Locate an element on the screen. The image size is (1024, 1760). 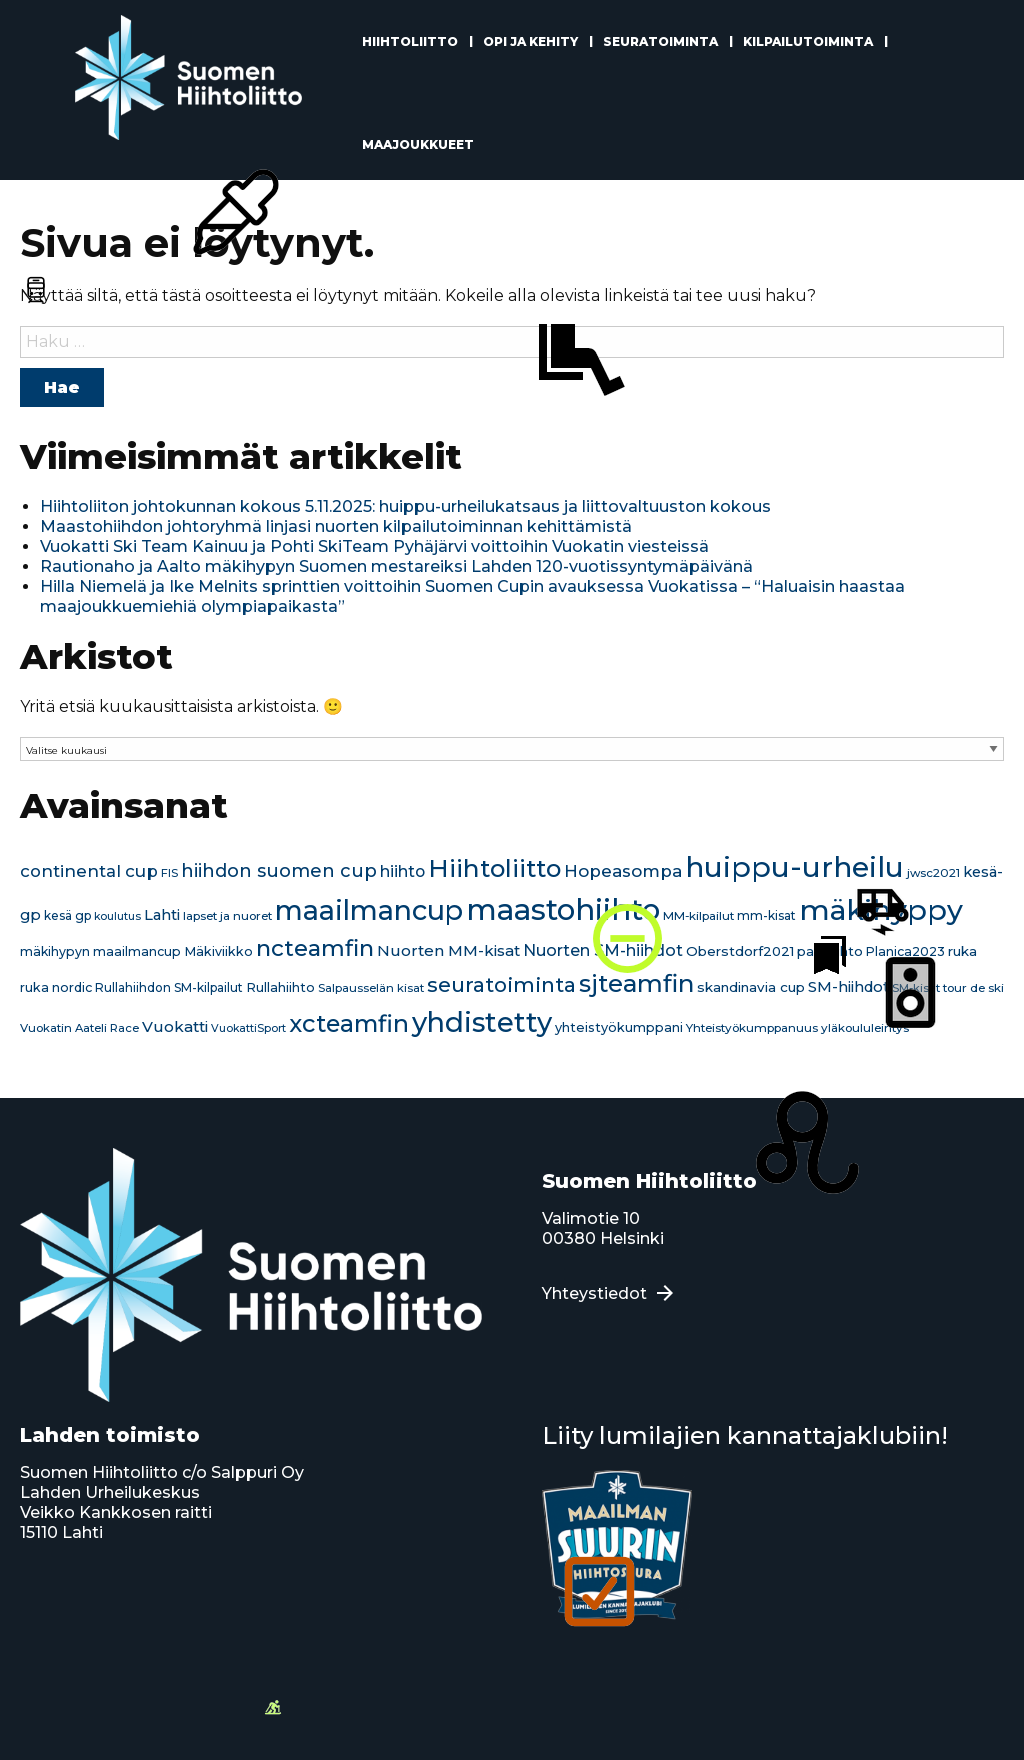
select electric rickshaw as transport option is located at coordinates (883, 910).